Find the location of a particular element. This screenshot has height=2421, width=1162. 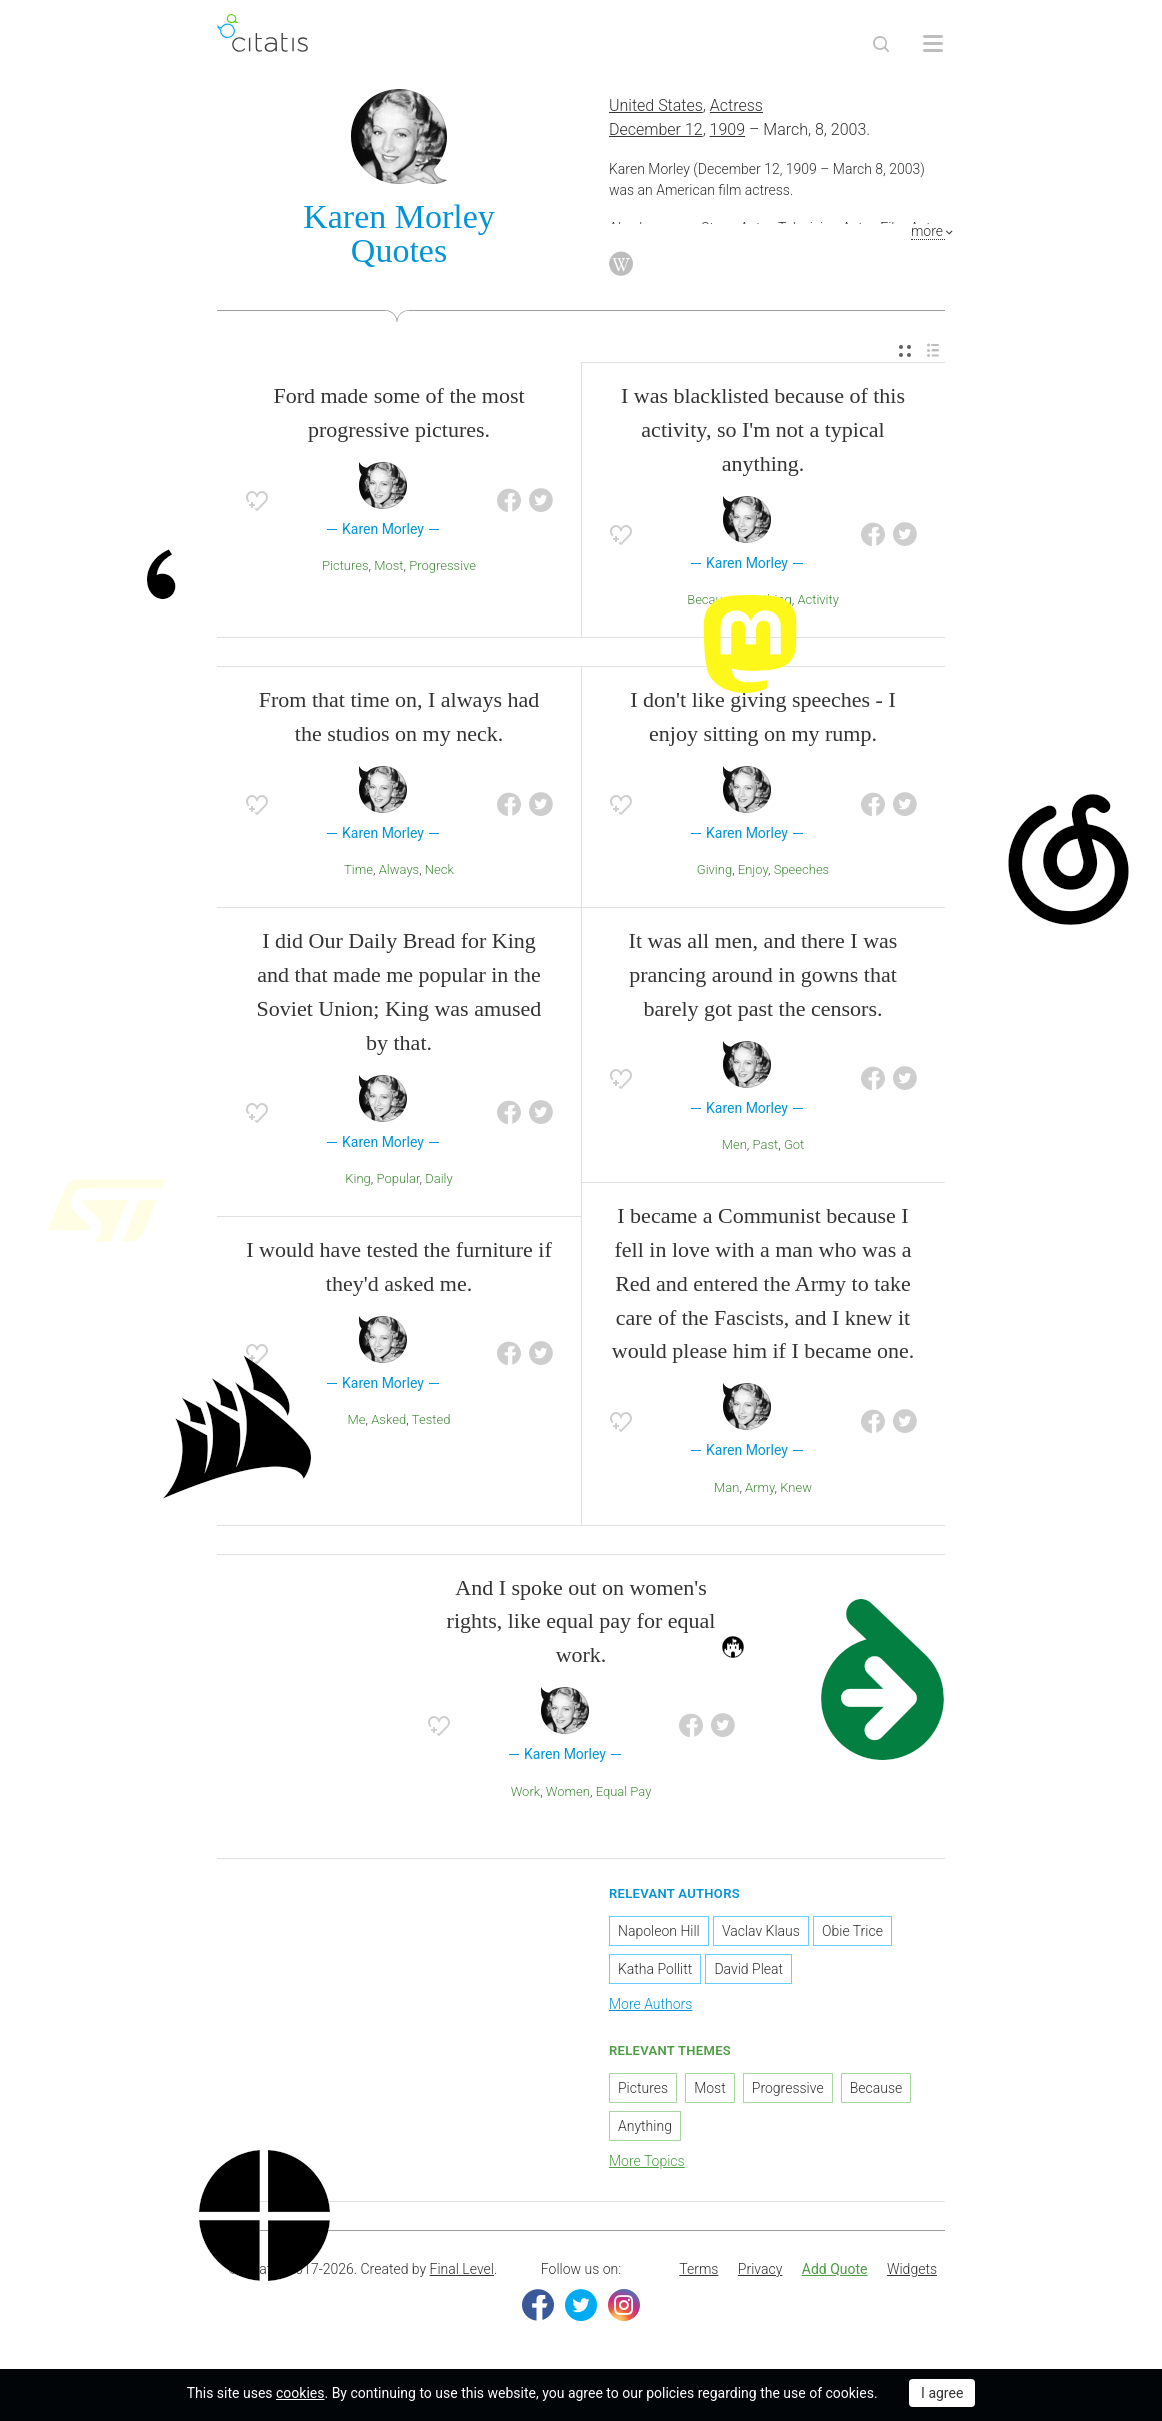

insert a block quote or citation is located at coordinates (161, 575).